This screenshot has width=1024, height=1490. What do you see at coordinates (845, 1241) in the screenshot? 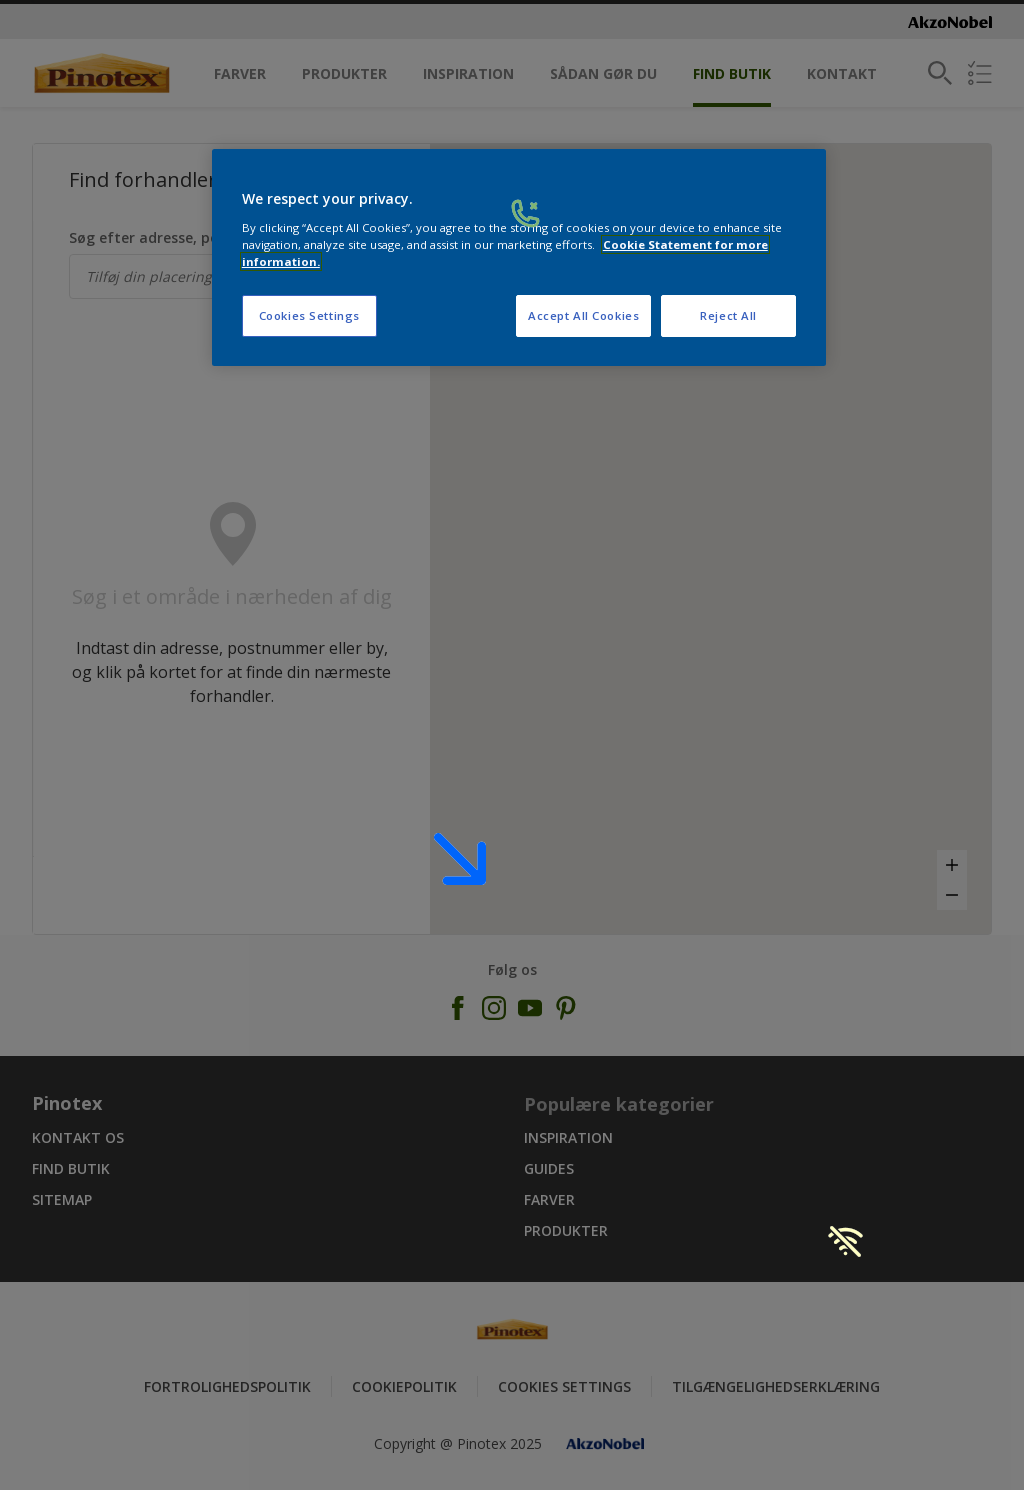
I see `wifi is disabled or unavailable` at bounding box center [845, 1241].